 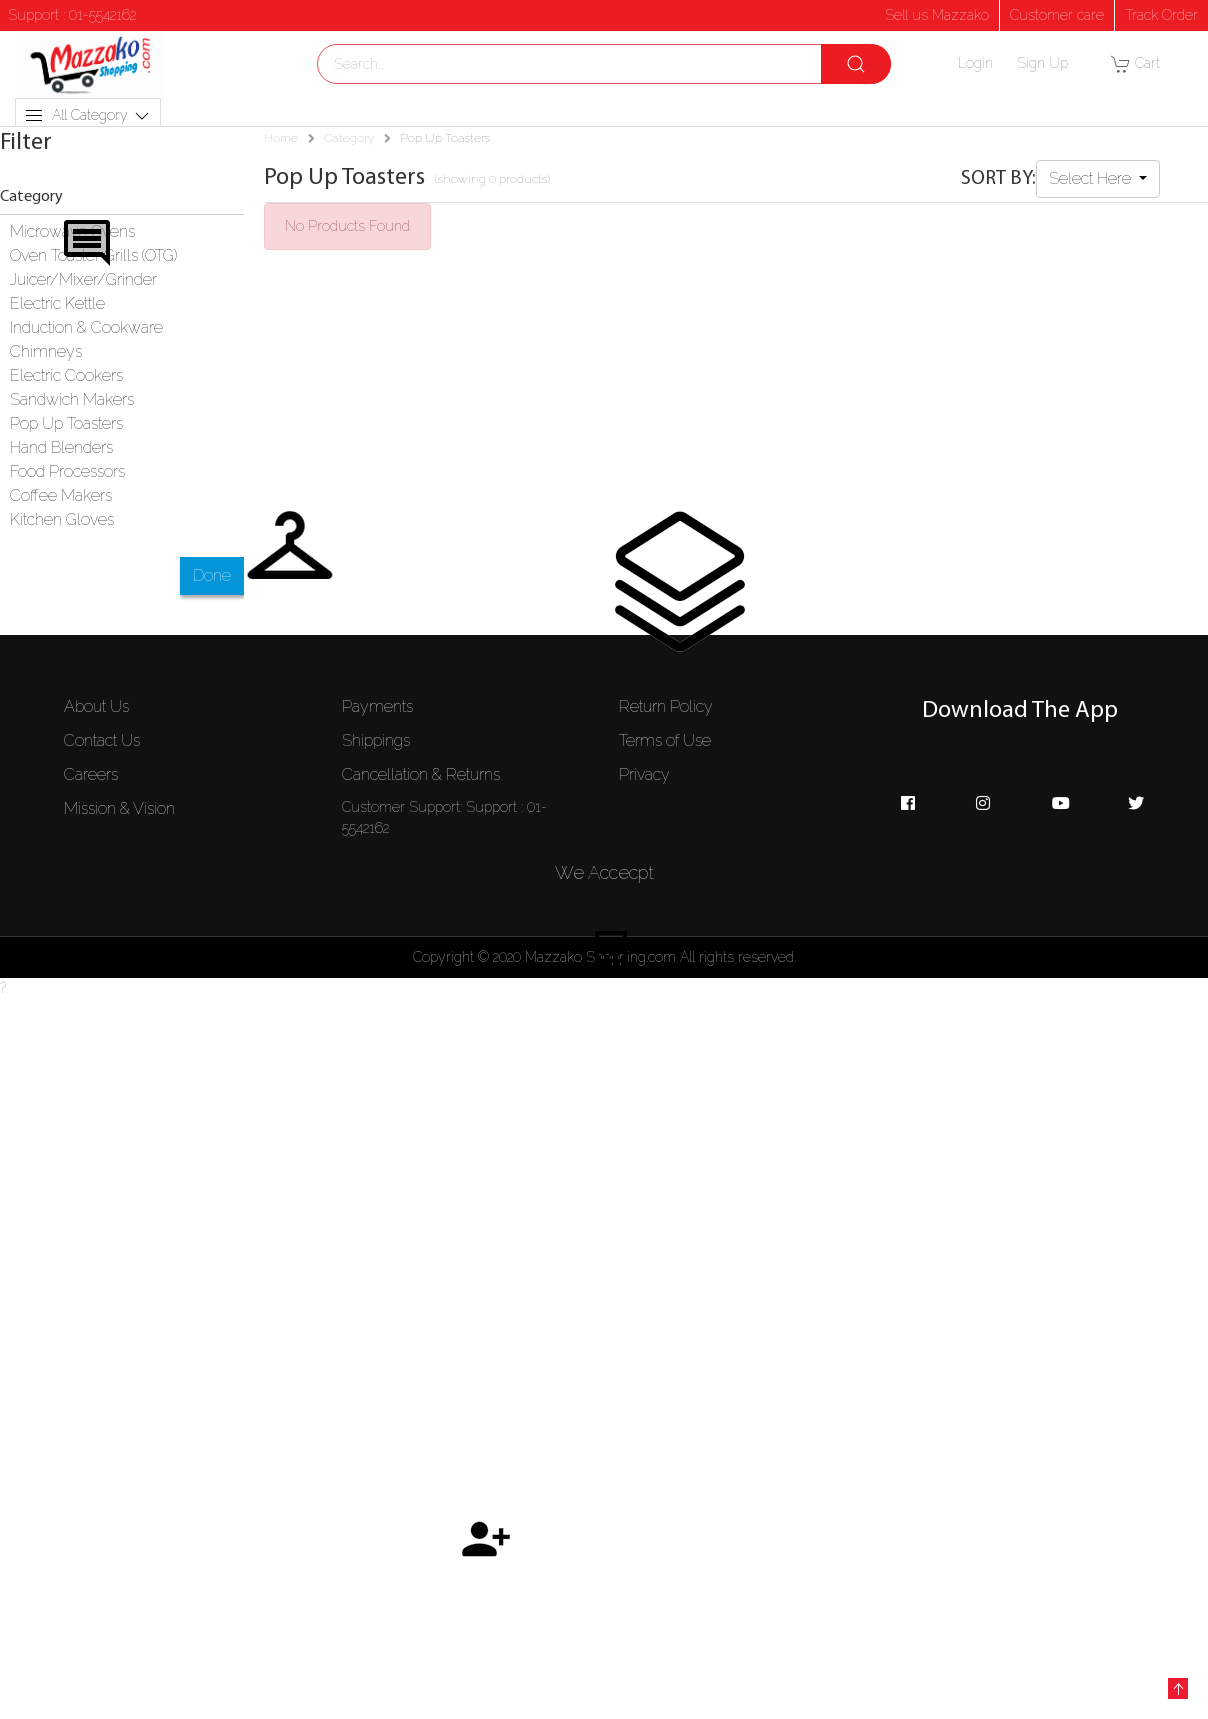 I want to click on add a comment or note, so click(x=87, y=243).